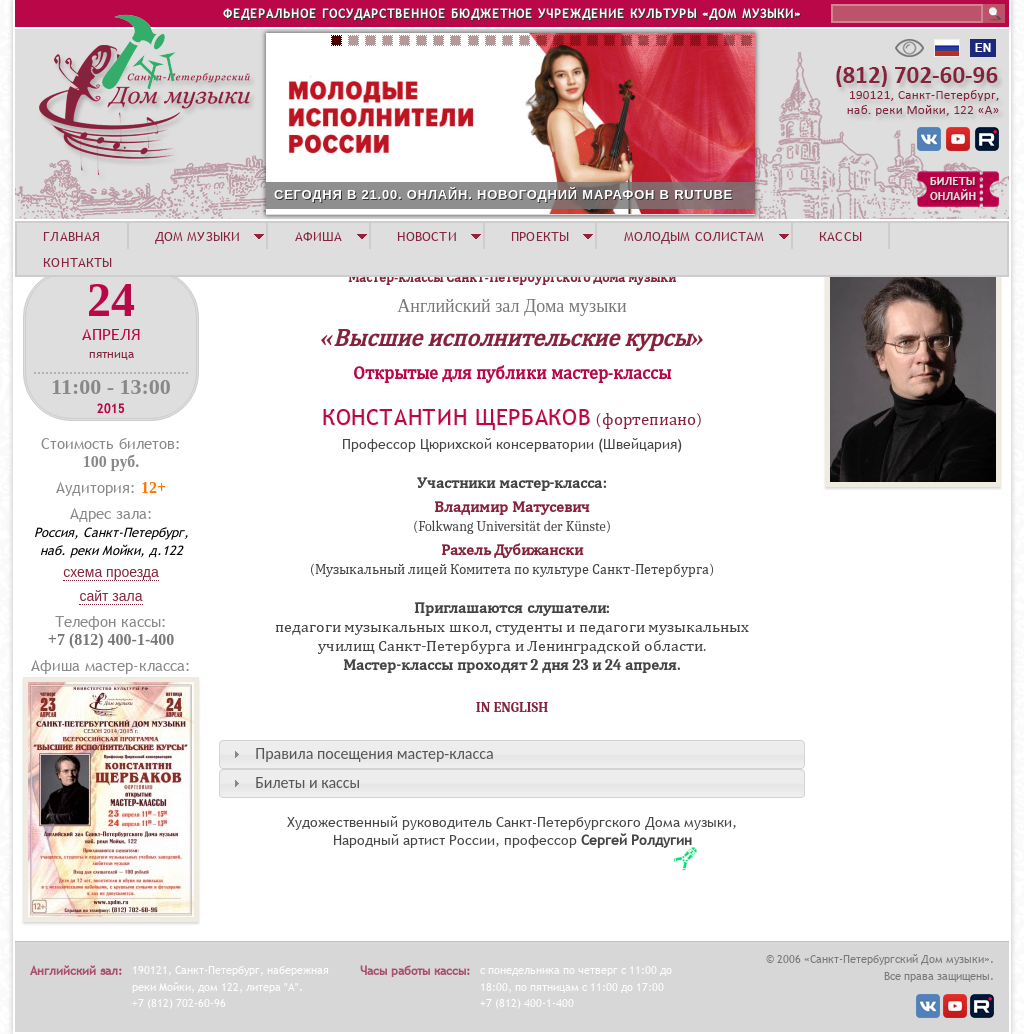 Image resolution: width=1024 pixels, height=1034 pixels. I want to click on bolt cutter tool item in game inventory, so click(685, 858).